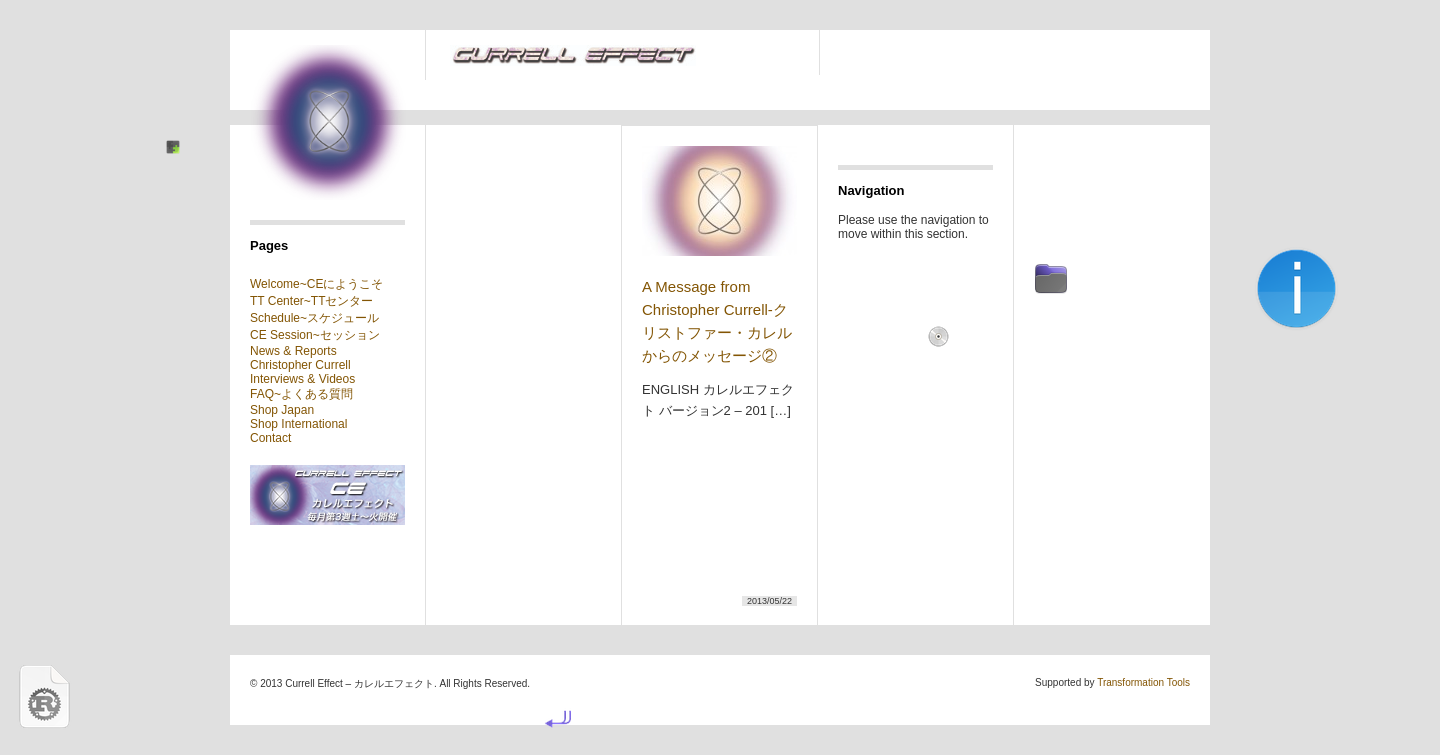 The width and height of the screenshot is (1440, 755). I want to click on drop files here to add to folder, so click(1051, 278).